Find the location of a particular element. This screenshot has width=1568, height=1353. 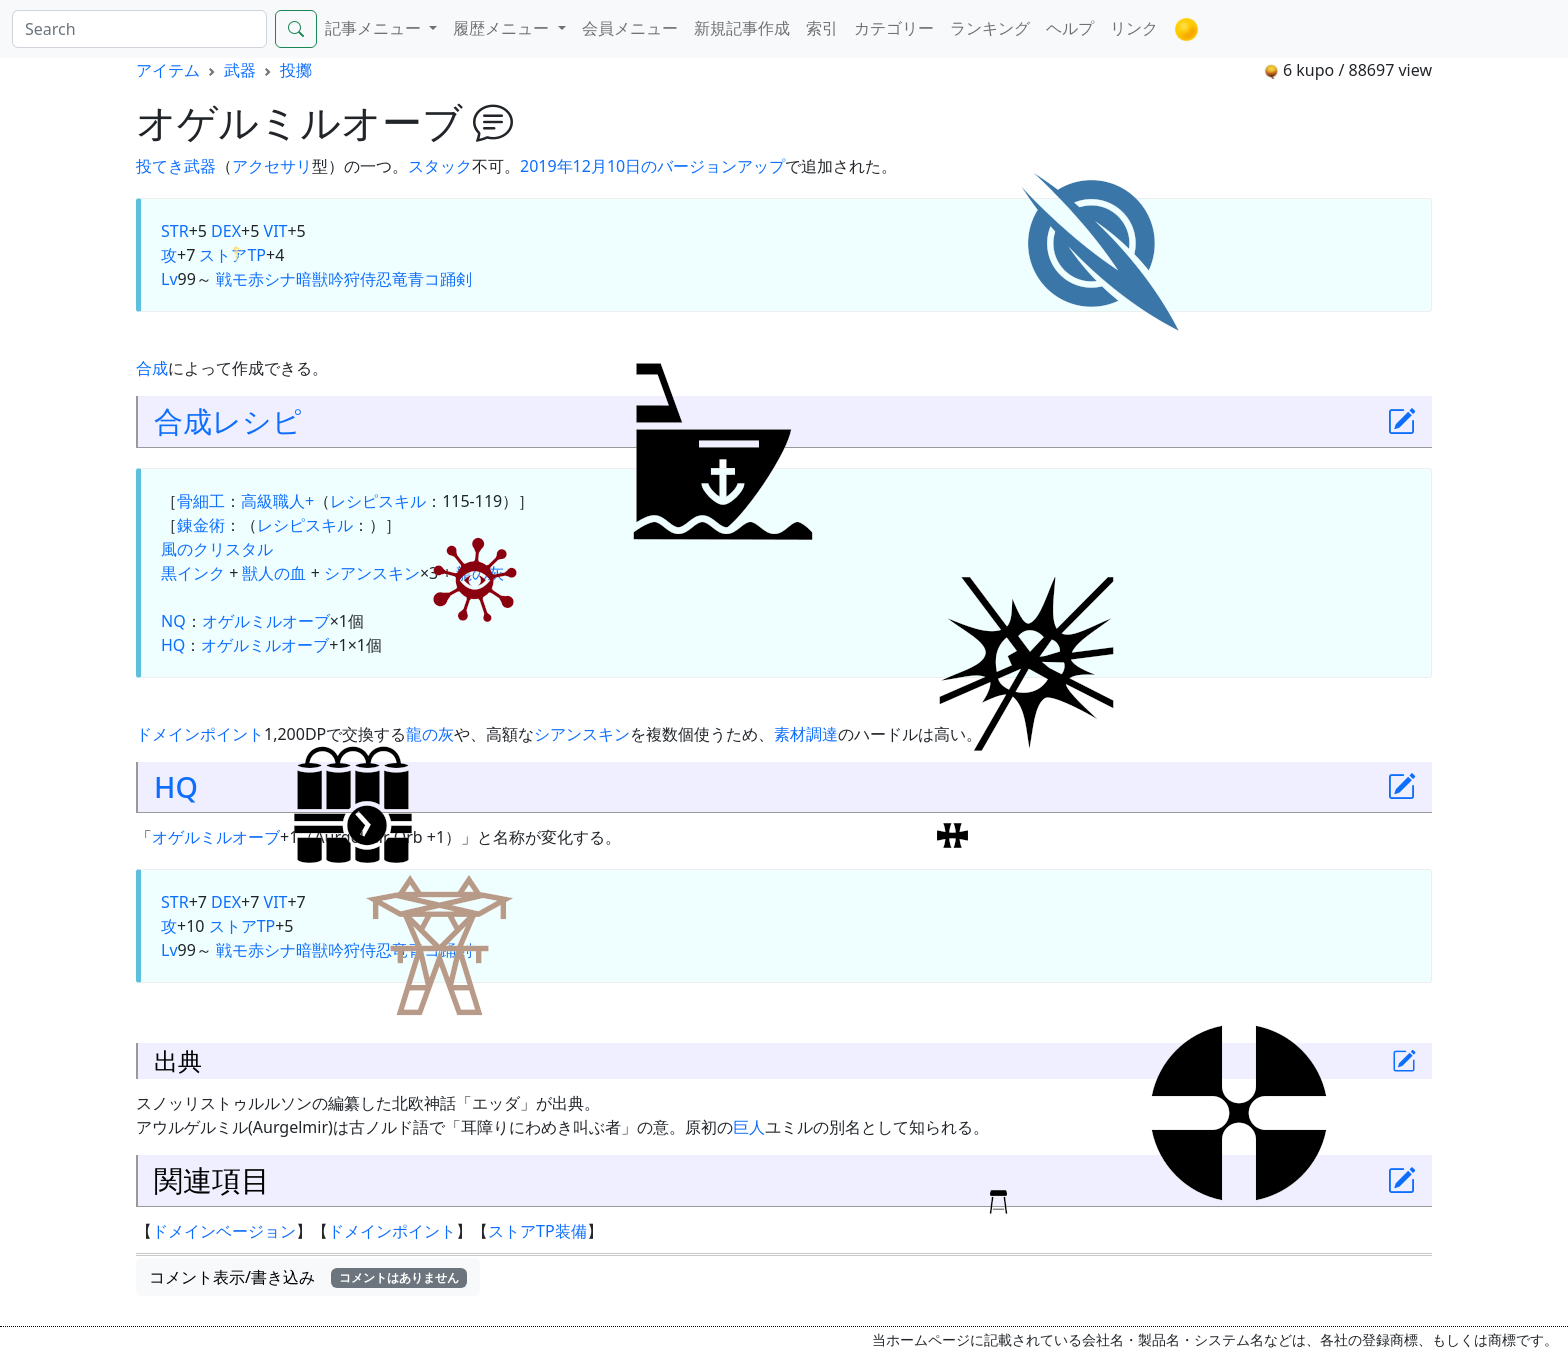

access health or medical features is located at coordinates (236, 253).